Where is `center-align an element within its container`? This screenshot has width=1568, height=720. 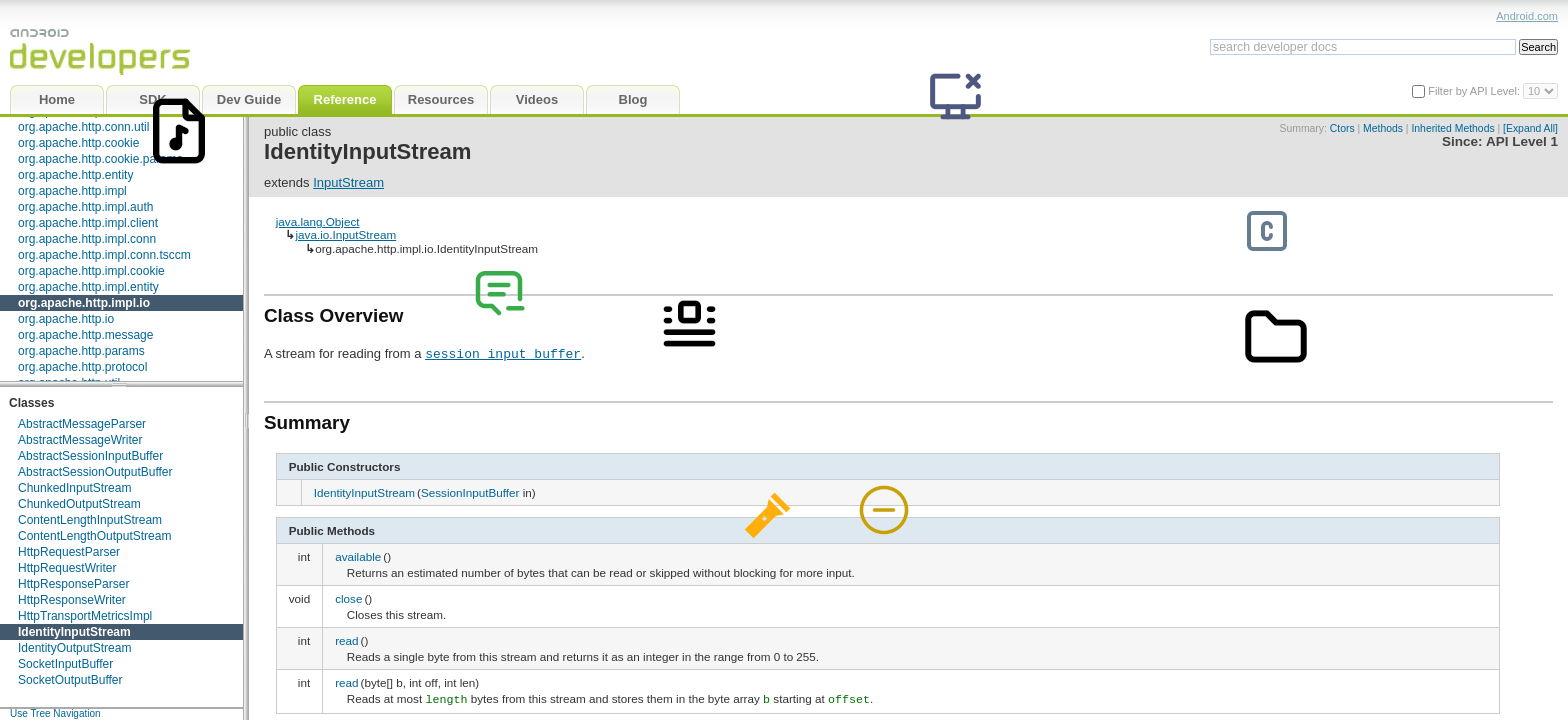
center-align an element within its container is located at coordinates (689, 323).